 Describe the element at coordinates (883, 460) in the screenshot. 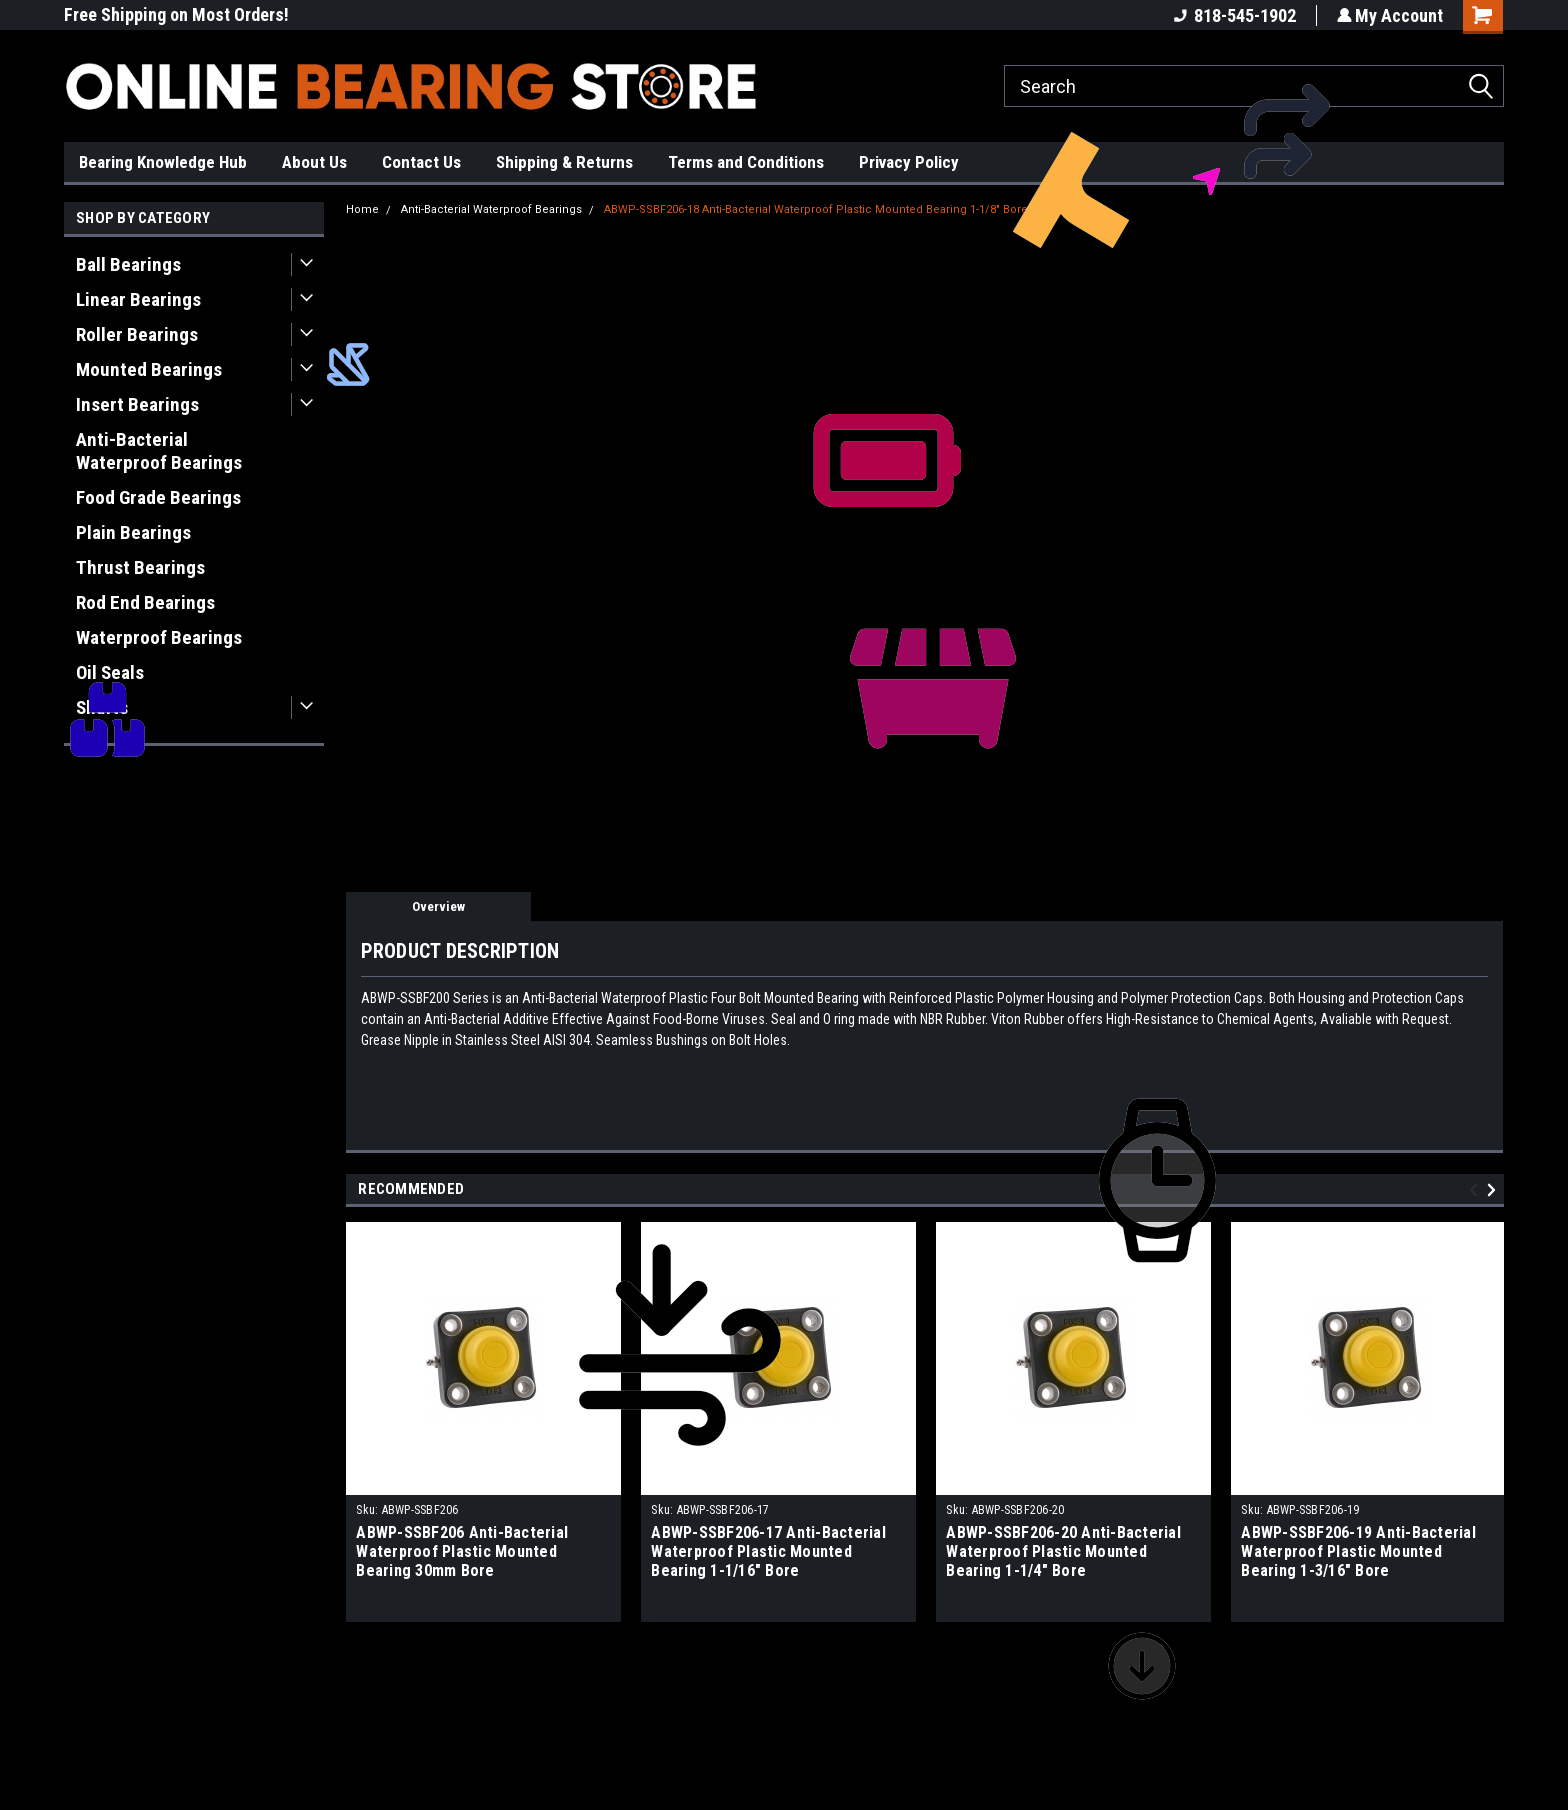

I see `indicates battery is fully charged` at that location.